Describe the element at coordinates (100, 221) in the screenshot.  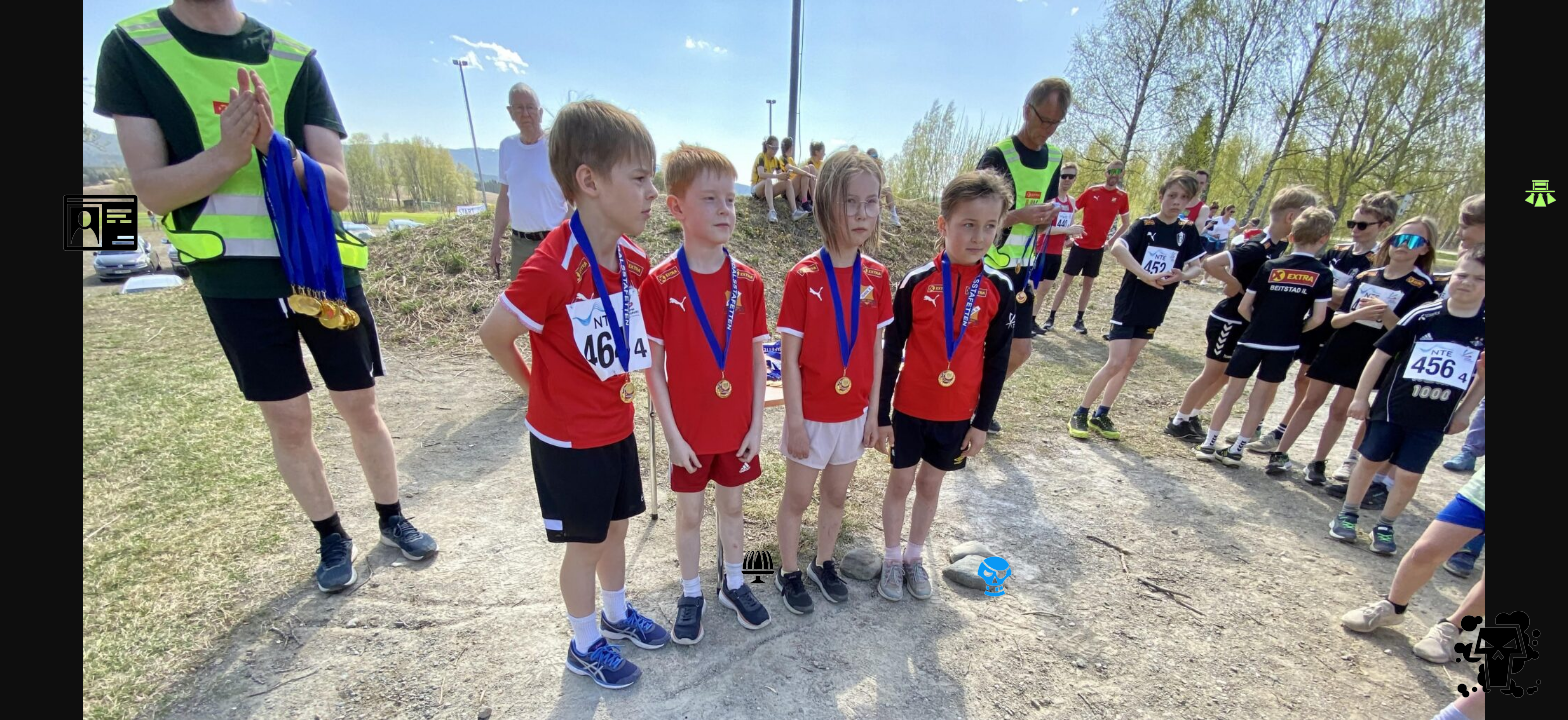
I see `view your profile or identification details` at that location.